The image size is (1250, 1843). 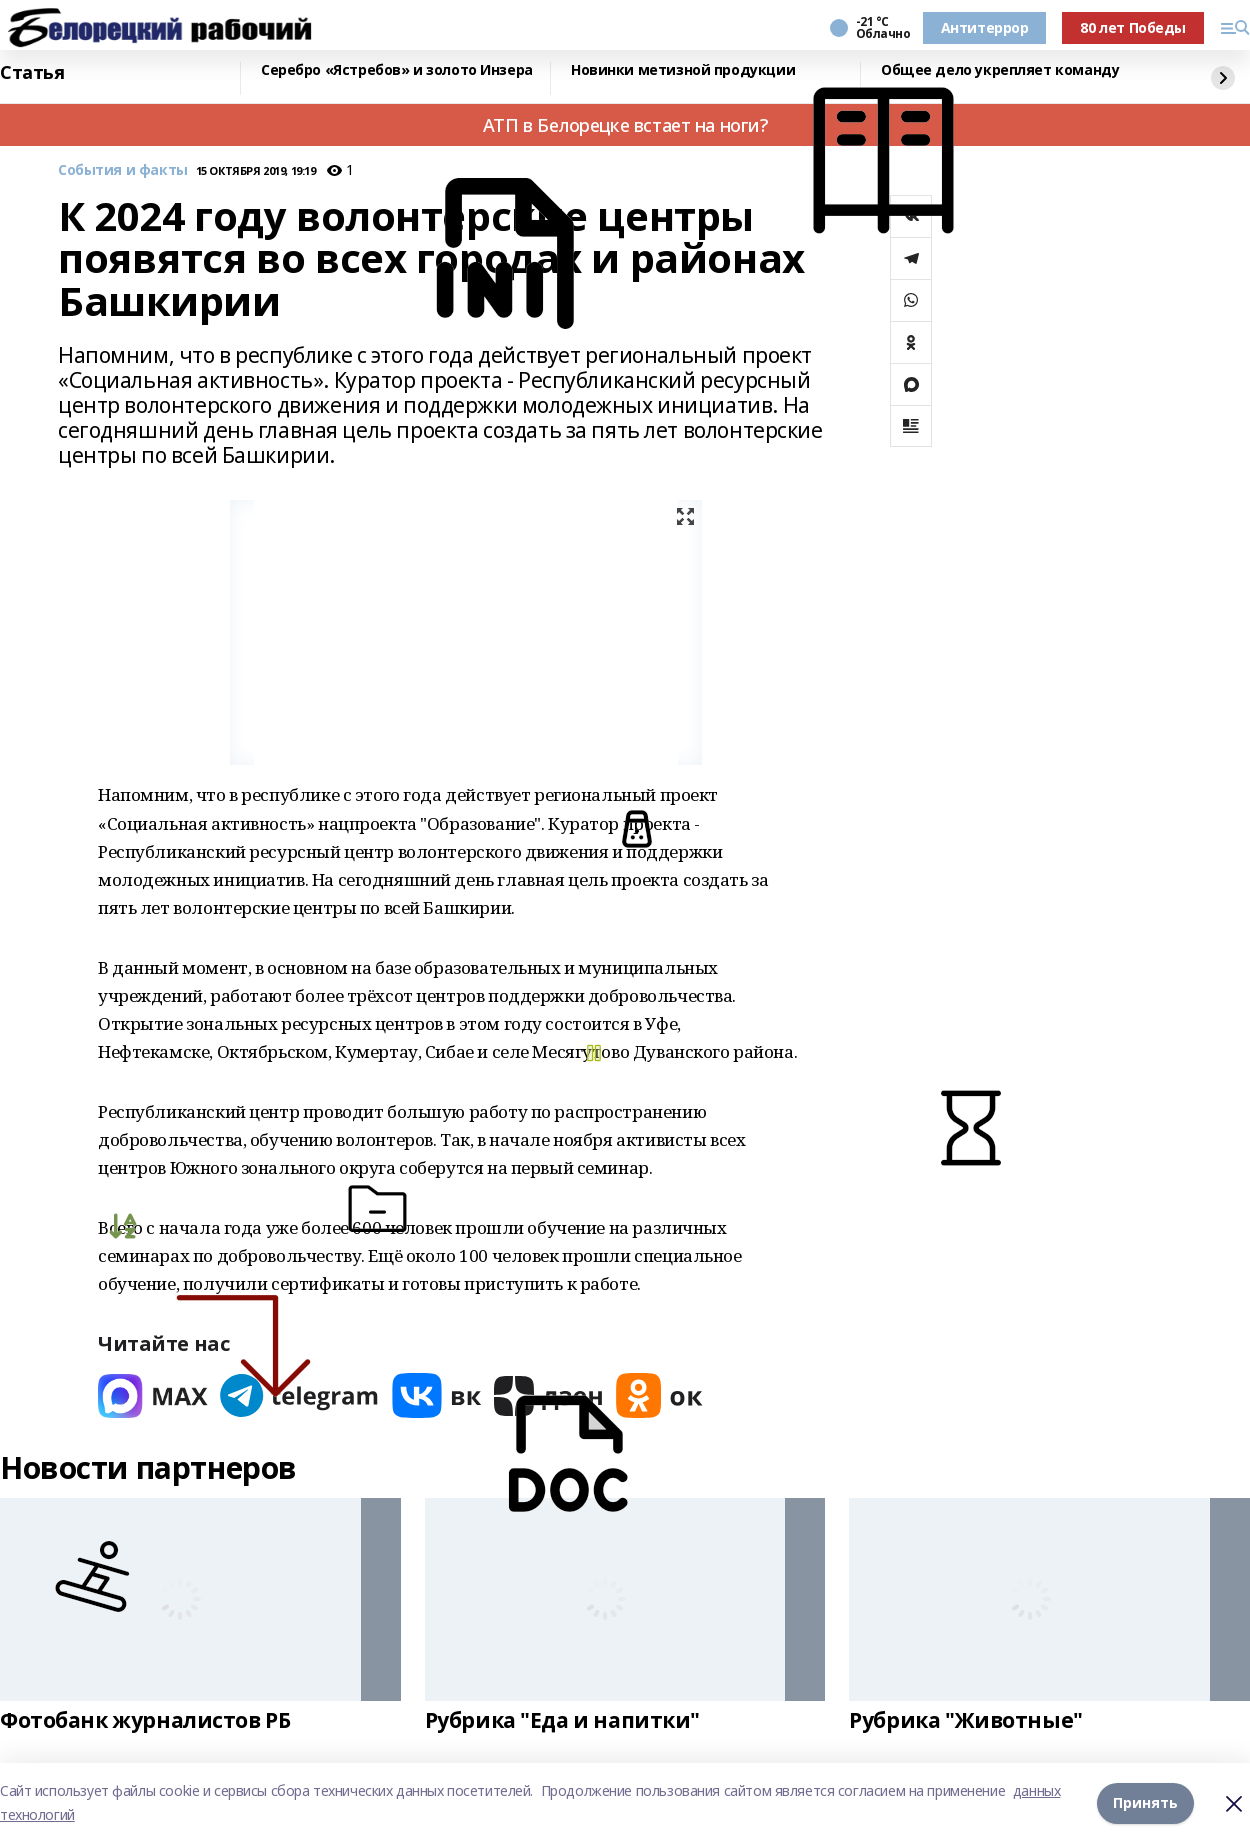 What do you see at coordinates (377, 1207) in the screenshot?
I see `remove a folder` at bounding box center [377, 1207].